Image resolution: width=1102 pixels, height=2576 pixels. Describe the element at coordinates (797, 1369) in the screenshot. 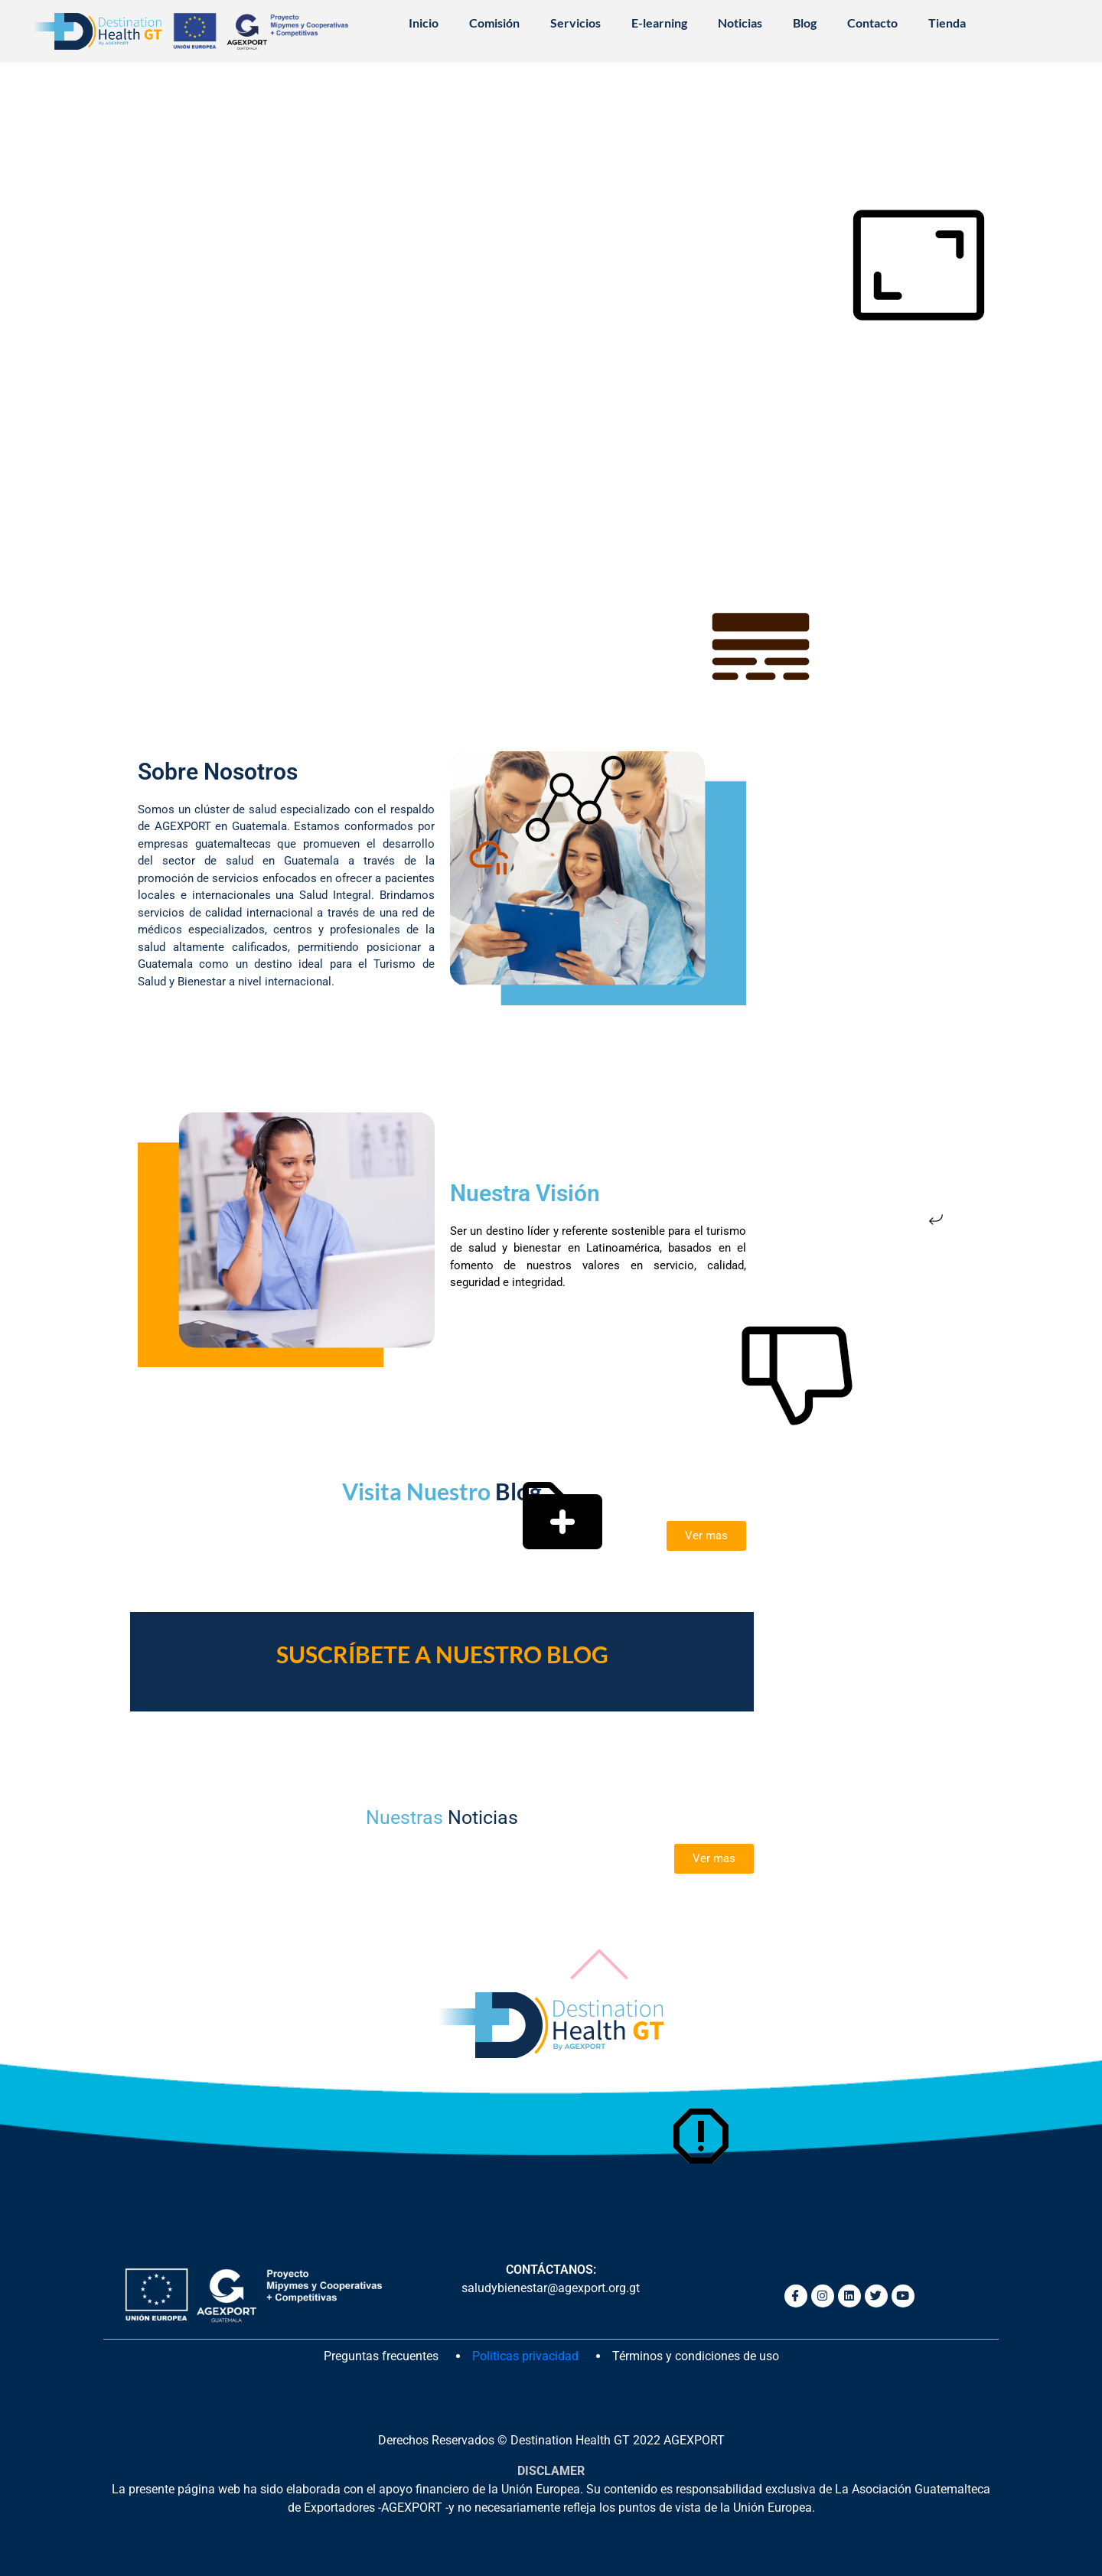

I see `dislike or downvote content` at that location.